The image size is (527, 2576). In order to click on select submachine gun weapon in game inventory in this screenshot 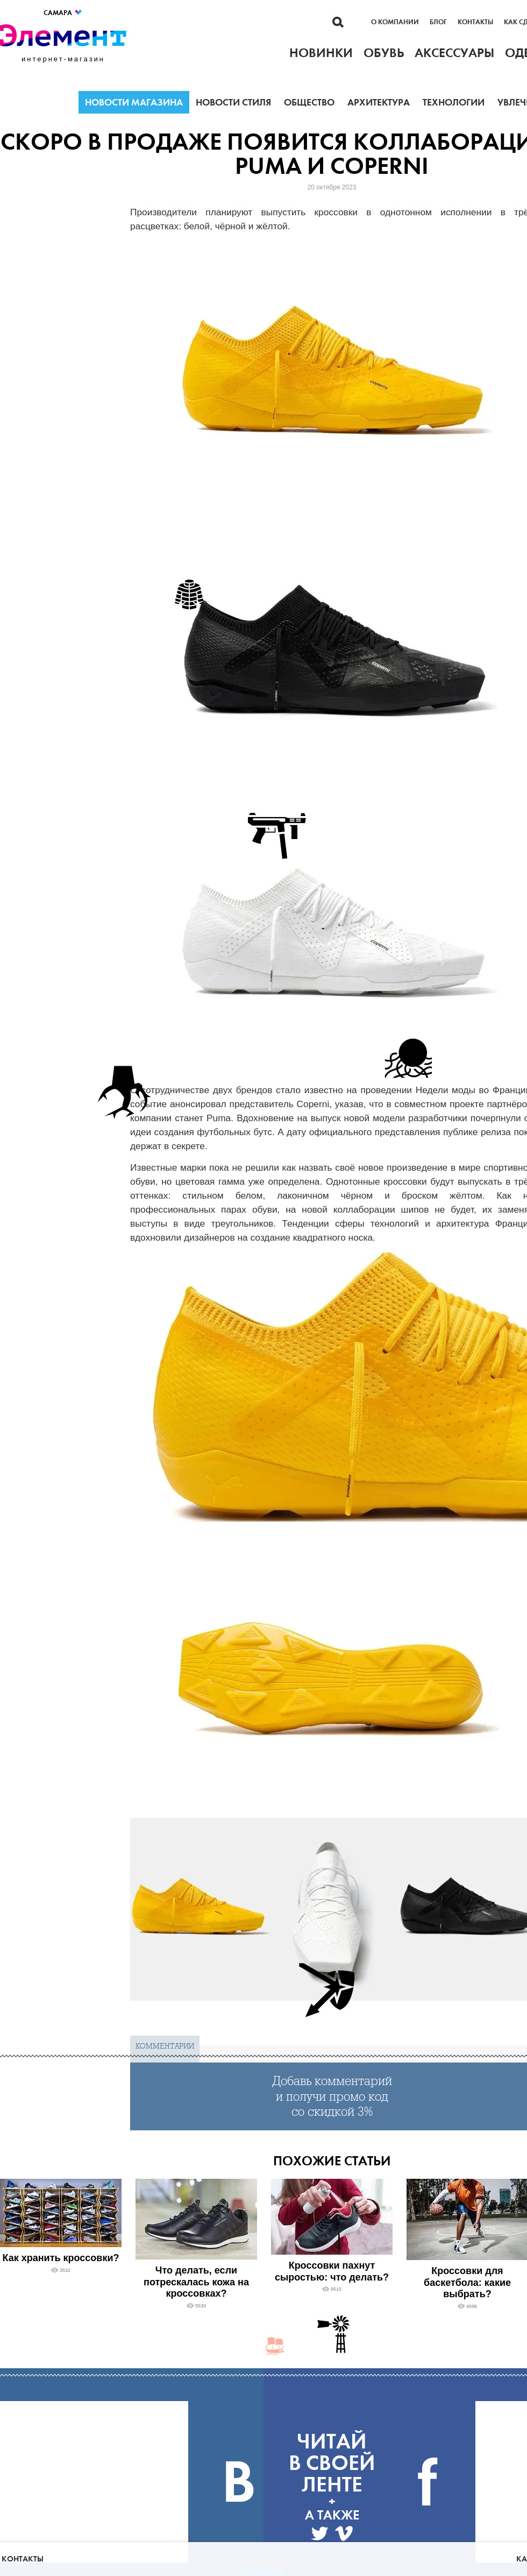, I will do `click(277, 836)`.